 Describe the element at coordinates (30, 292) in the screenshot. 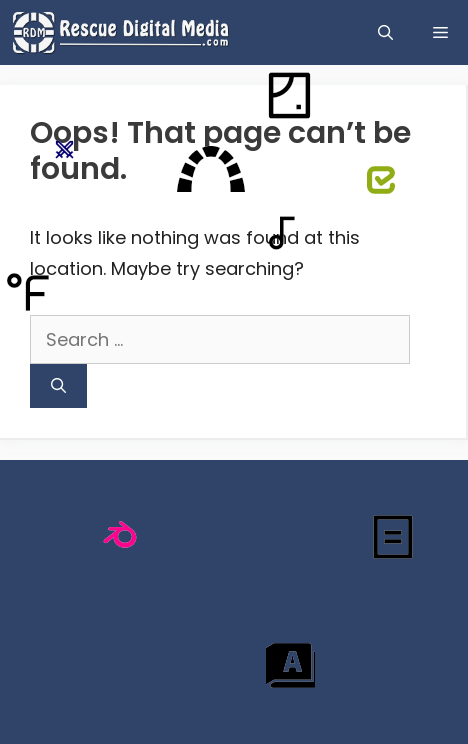

I see `indicates temperature displayed in fahrenheit` at that location.